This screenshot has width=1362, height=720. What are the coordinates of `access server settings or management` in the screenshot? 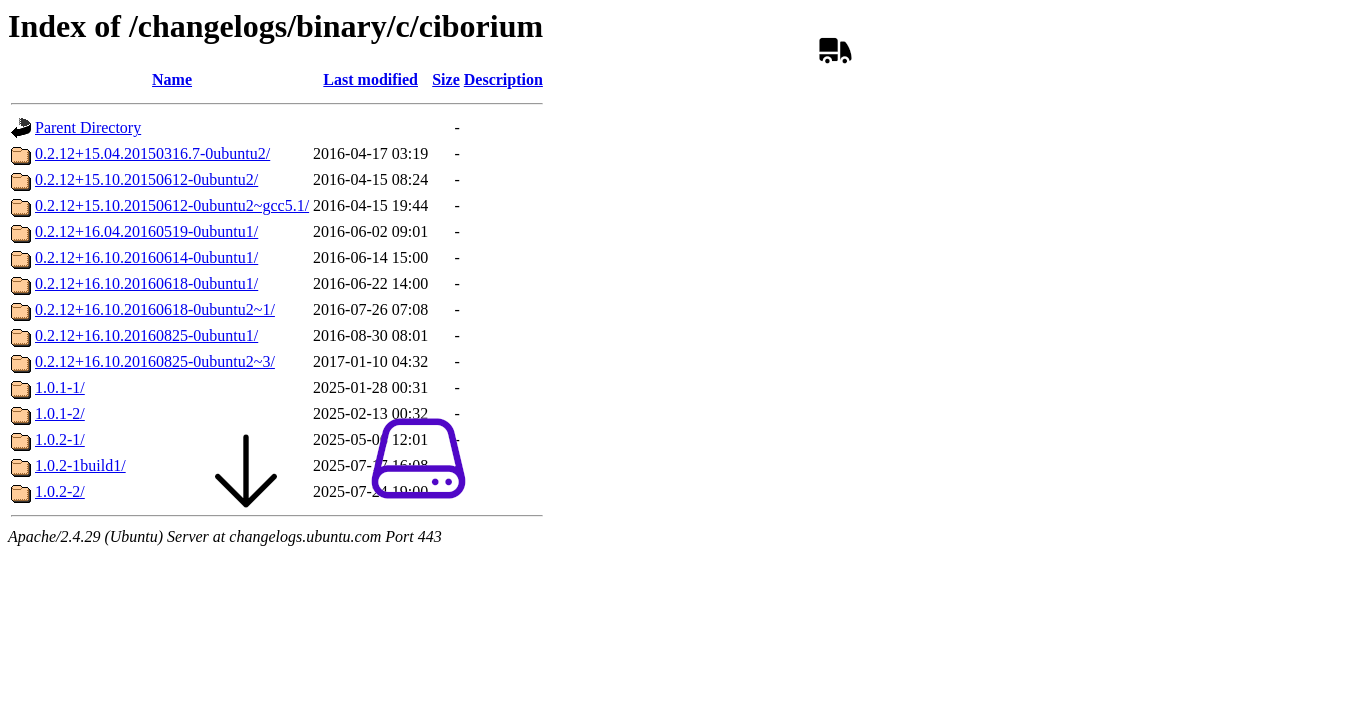 It's located at (418, 458).